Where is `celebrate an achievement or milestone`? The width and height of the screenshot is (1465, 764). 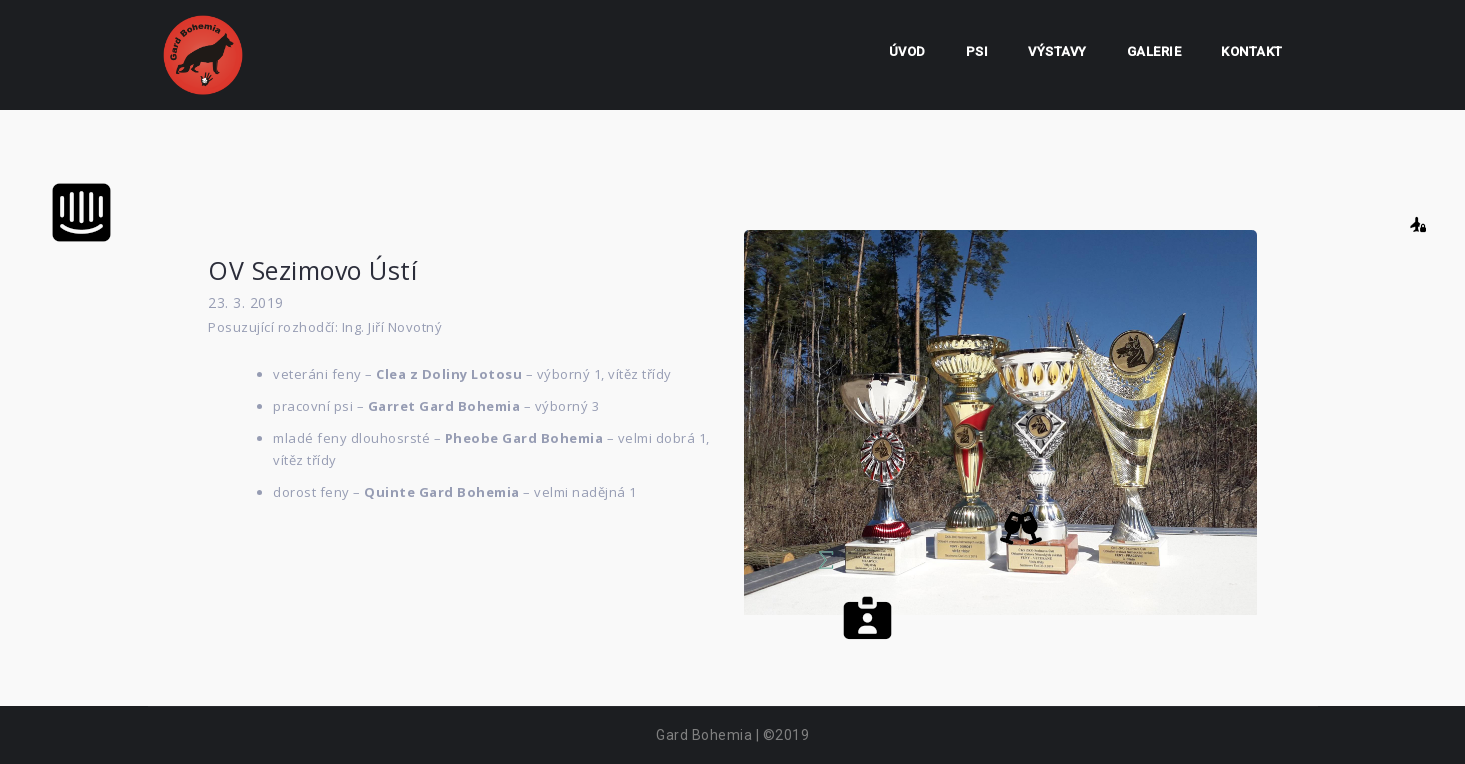
celebrate an achievement or milestone is located at coordinates (1021, 528).